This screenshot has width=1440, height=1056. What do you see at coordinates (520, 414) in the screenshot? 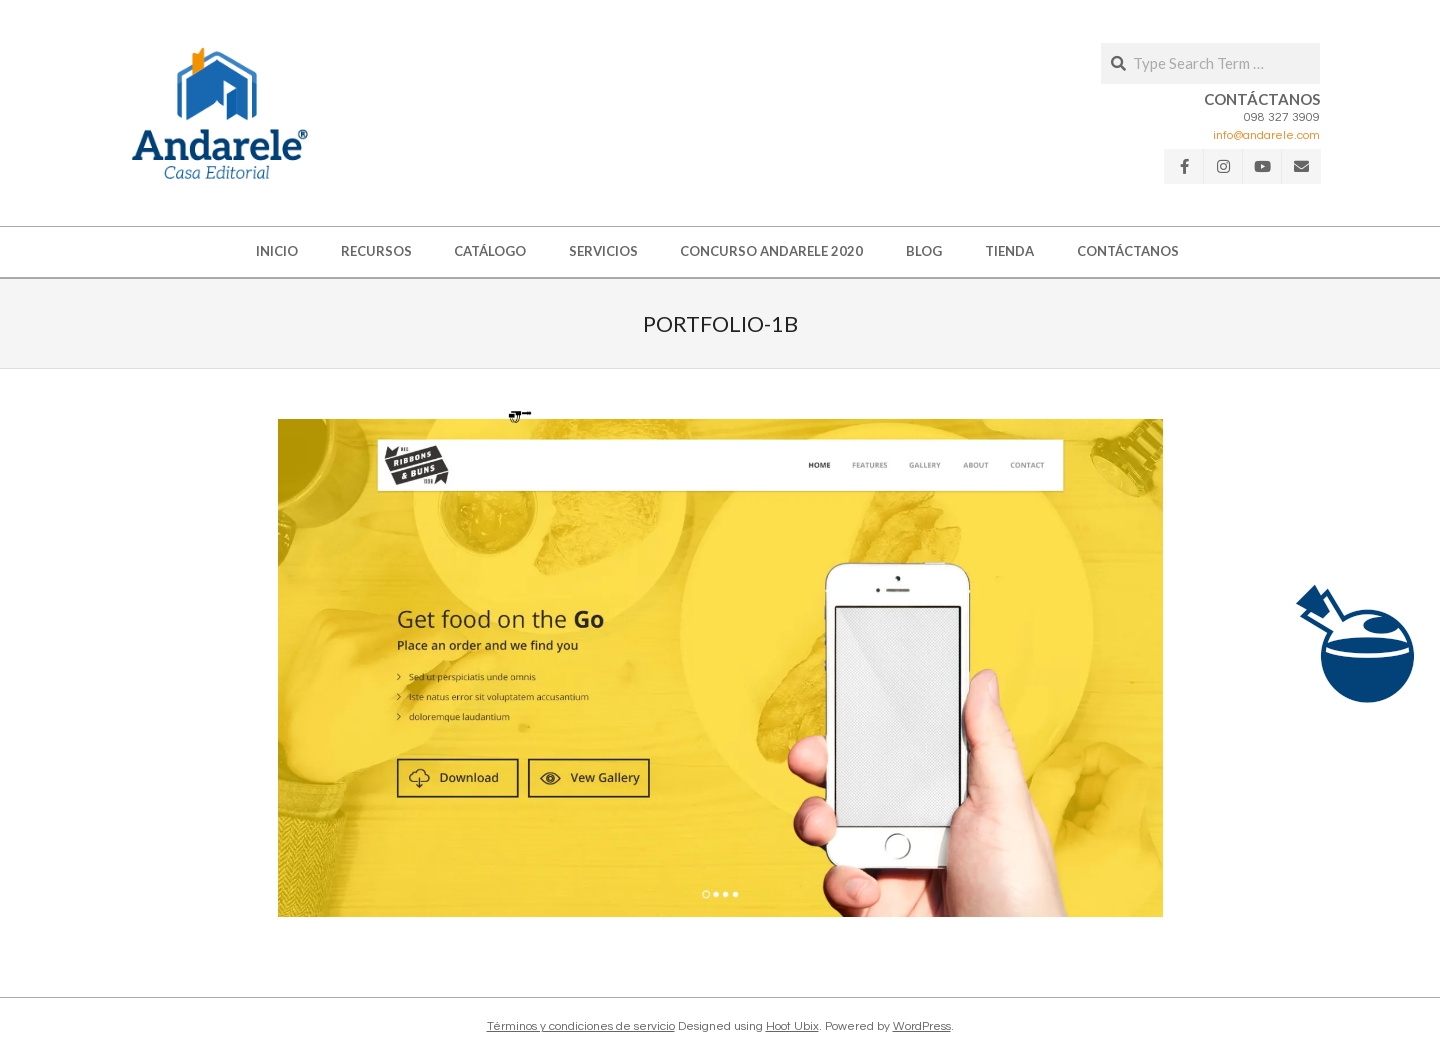
I see `select minigun weapon` at bounding box center [520, 414].